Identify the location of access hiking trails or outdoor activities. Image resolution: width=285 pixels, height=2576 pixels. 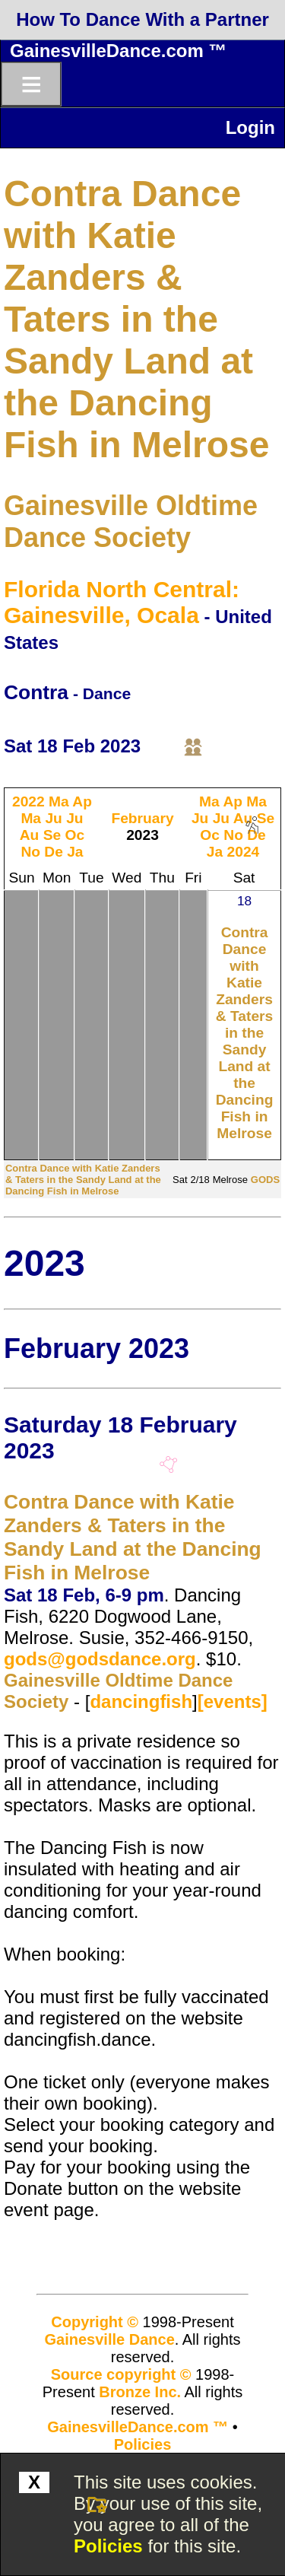
(252, 825).